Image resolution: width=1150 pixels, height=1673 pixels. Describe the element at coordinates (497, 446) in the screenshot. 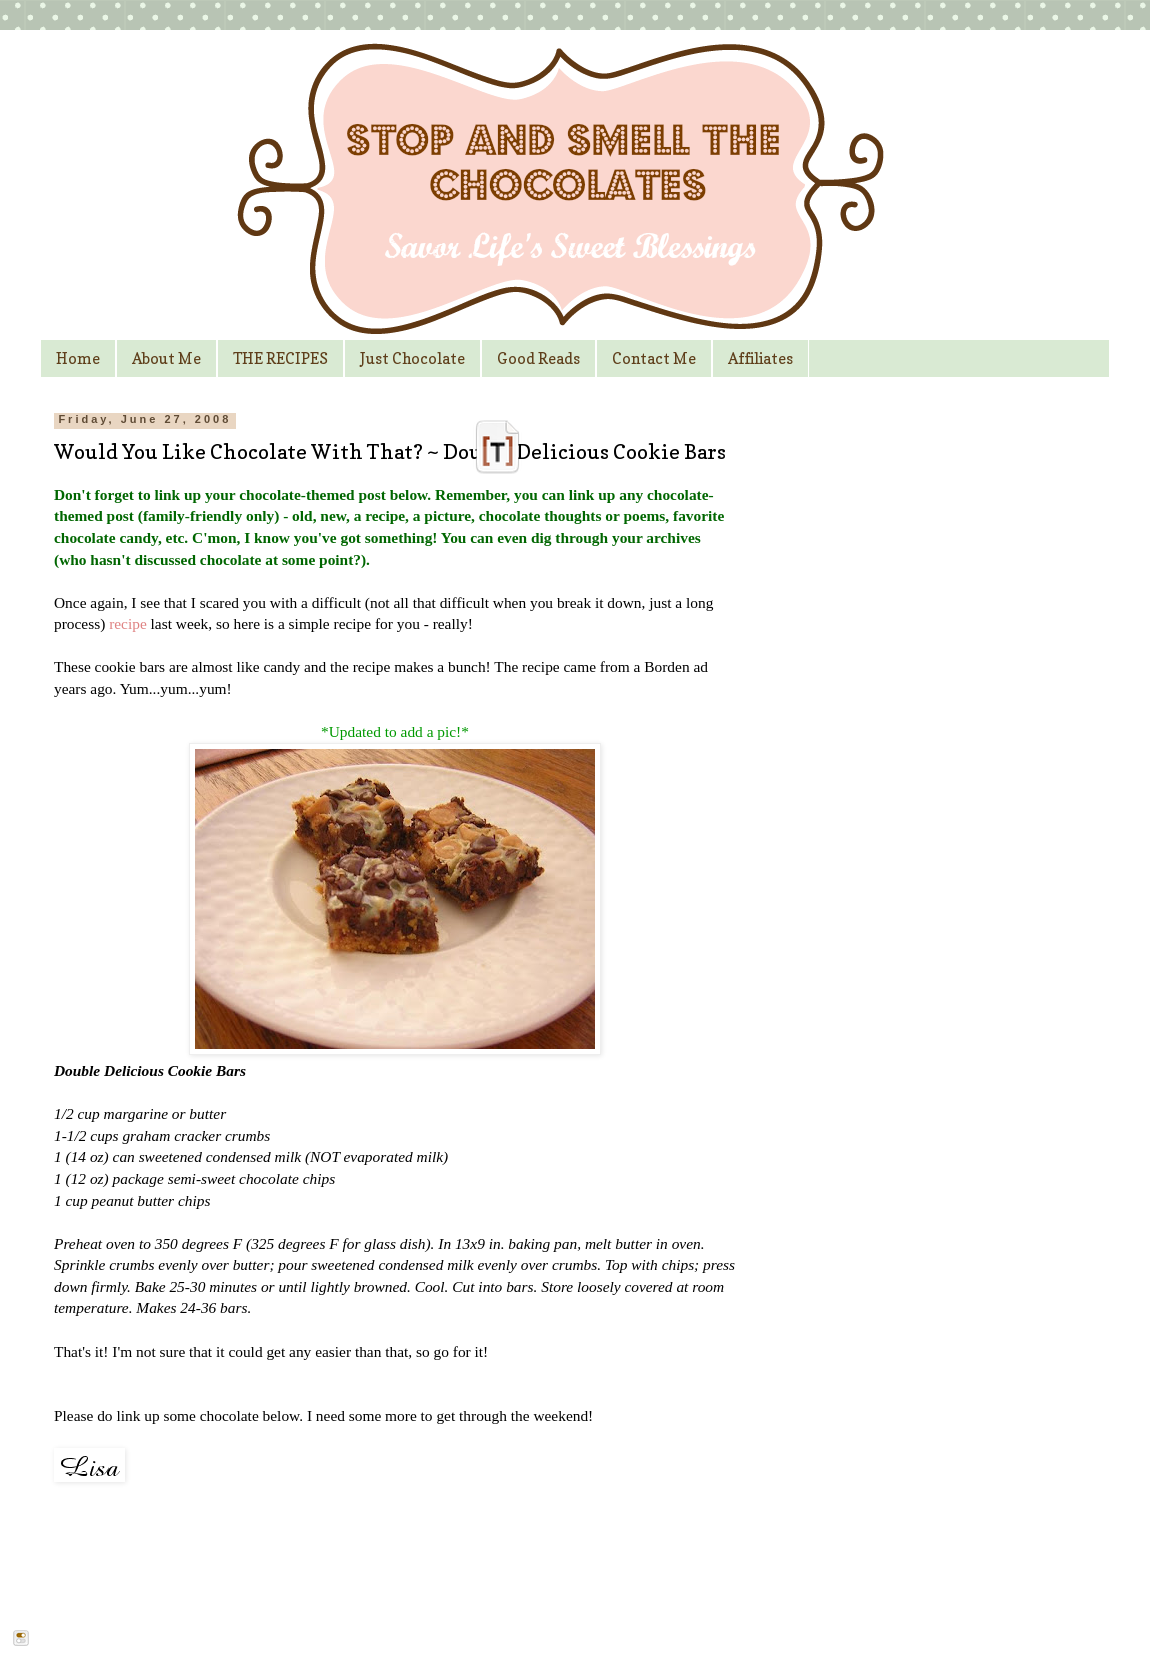

I see `a toml configuration file` at that location.